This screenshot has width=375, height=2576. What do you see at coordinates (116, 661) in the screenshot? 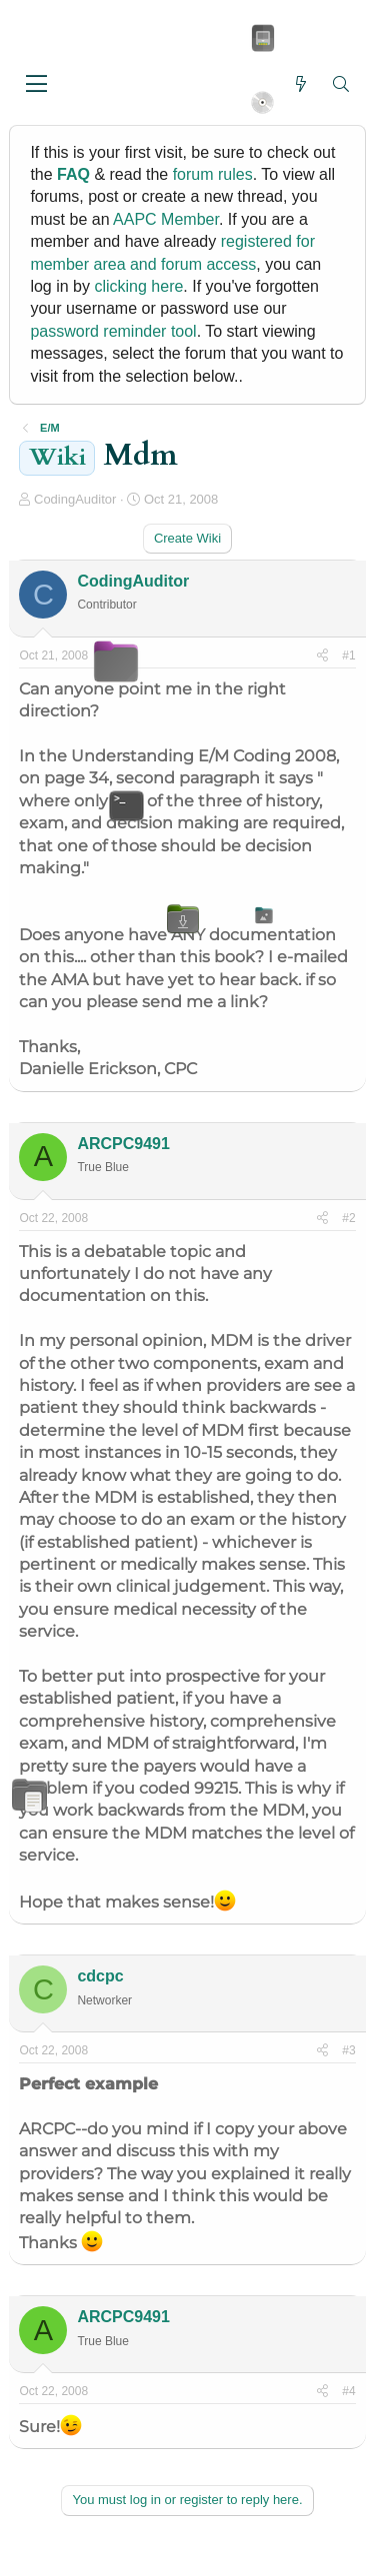
I see `open folder to view contents` at bounding box center [116, 661].